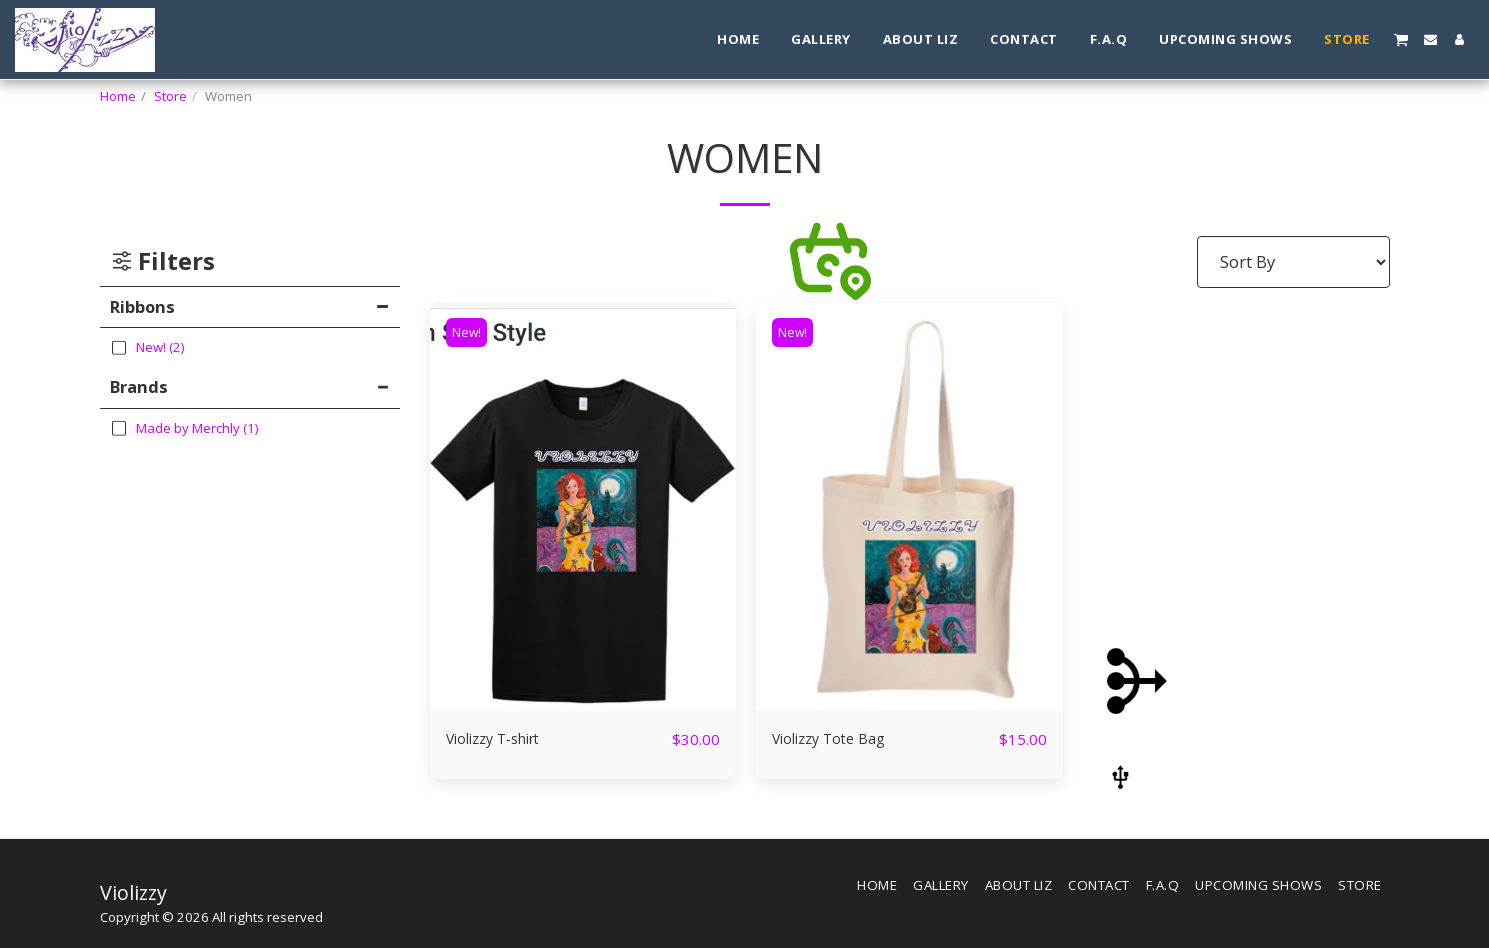 The image size is (1489, 948). What do you see at coordinates (1120, 777) in the screenshot?
I see `connect a USB device` at bounding box center [1120, 777].